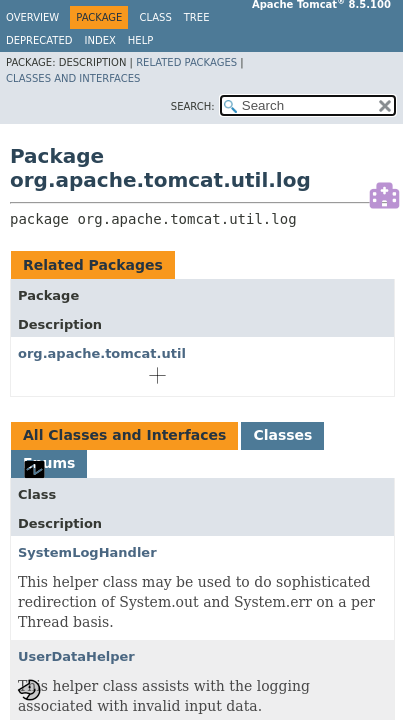 The width and height of the screenshot is (403, 720). Describe the element at coordinates (34, 469) in the screenshot. I see `select sawtooth waveform in audio synthesizer` at that location.